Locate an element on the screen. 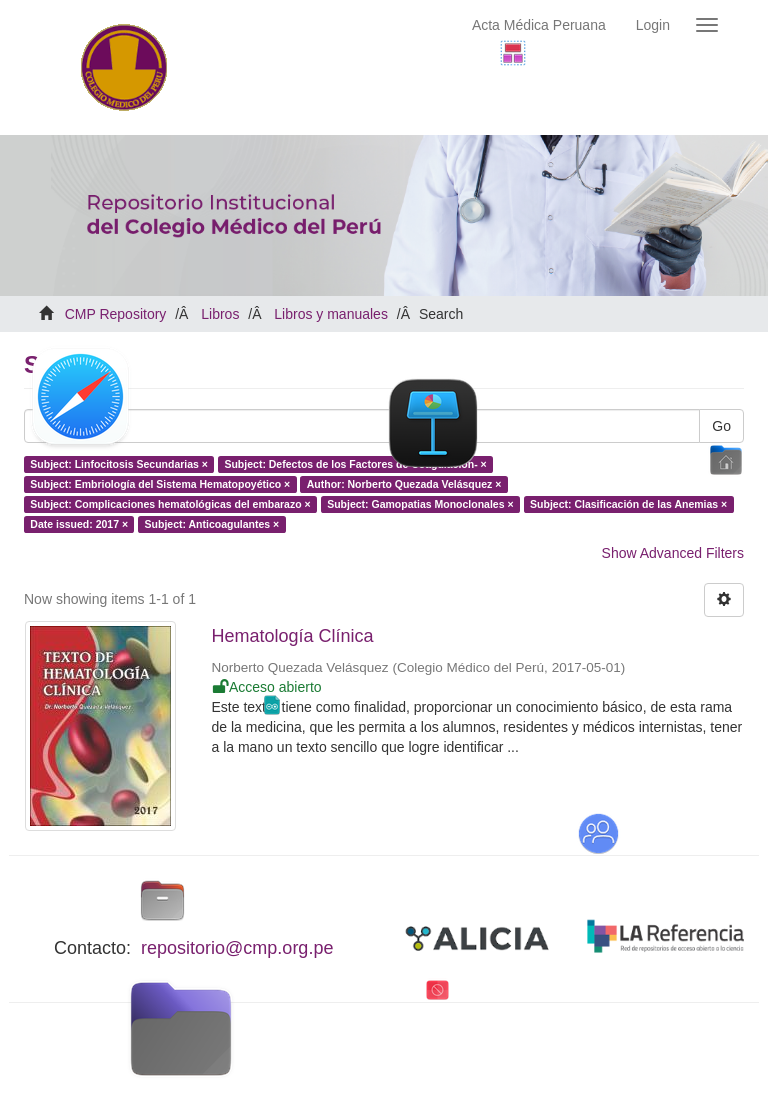 Image resolution: width=768 pixels, height=1093 pixels. select all items in the current view is located at coordinates (513, 53).